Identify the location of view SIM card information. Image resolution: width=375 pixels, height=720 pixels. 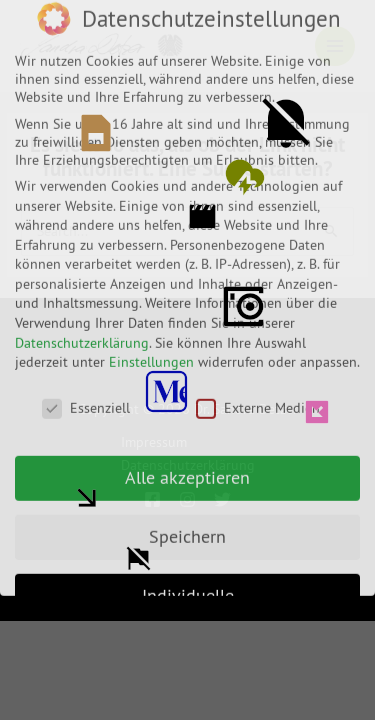
(96, 133).